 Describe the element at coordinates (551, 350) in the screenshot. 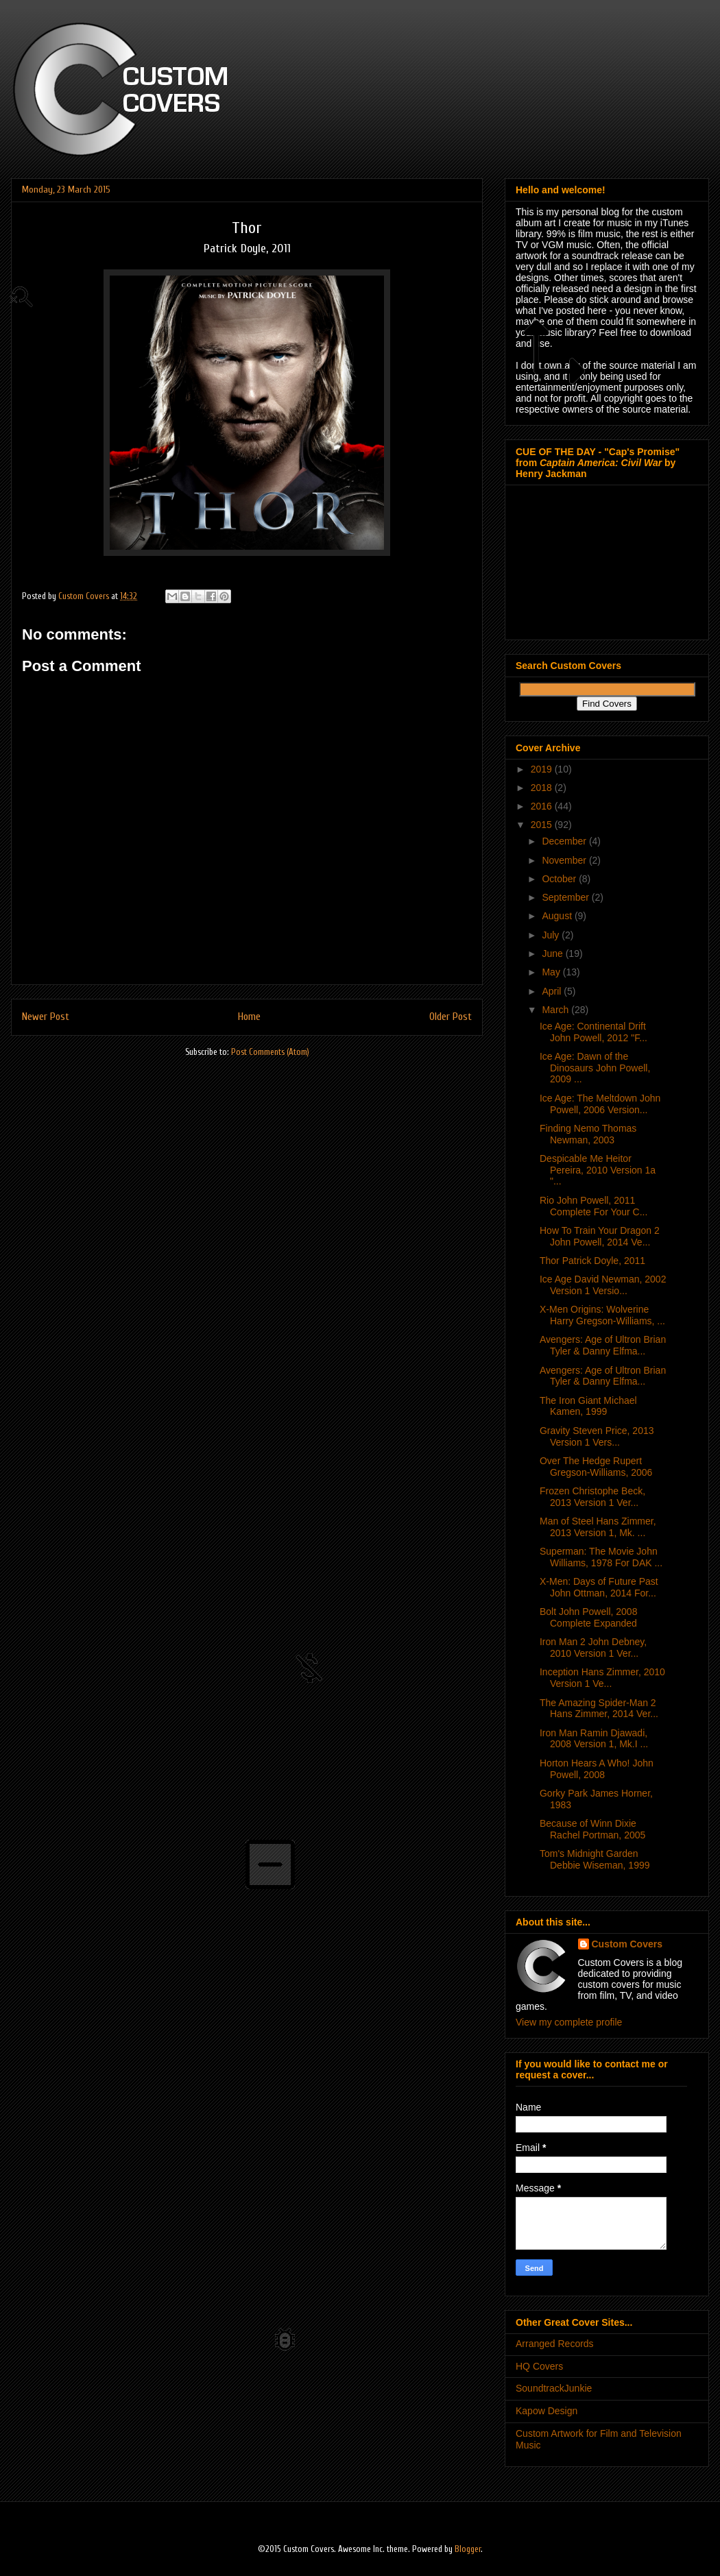

I see `indicates a vector path or directional flow` at that location.